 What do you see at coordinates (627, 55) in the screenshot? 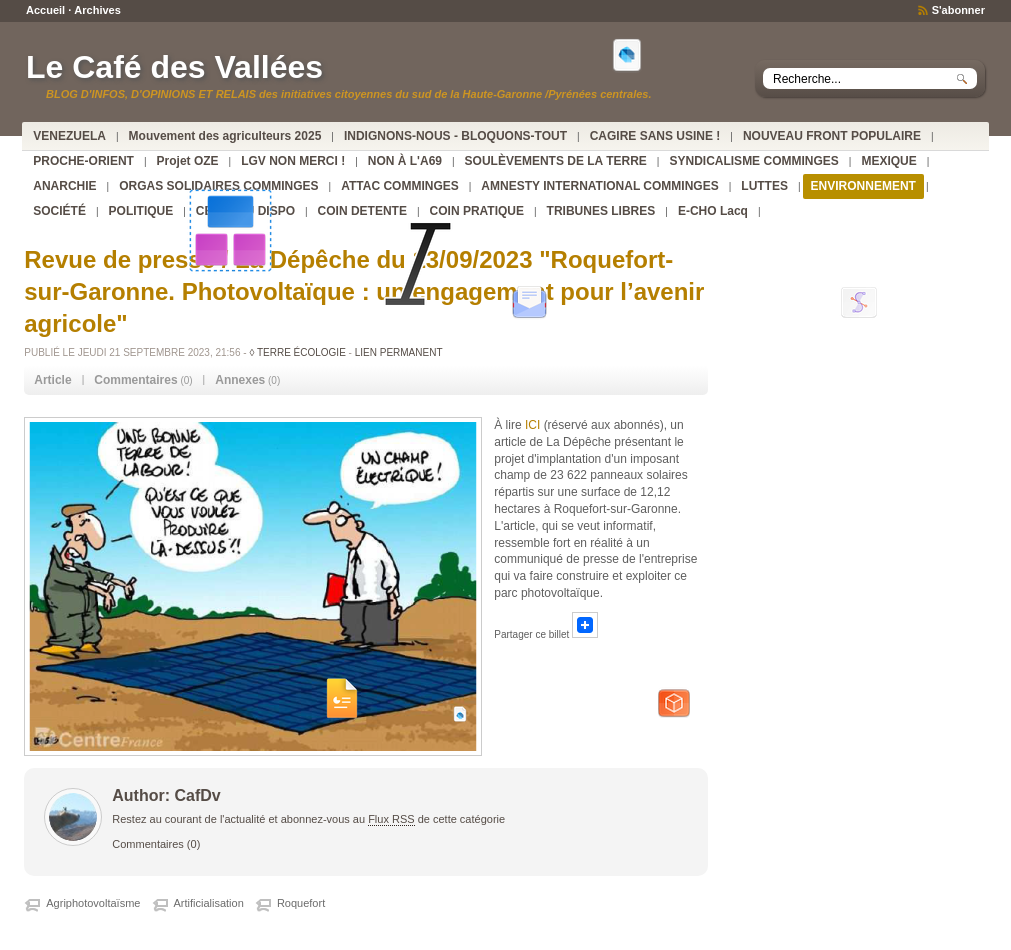
I see `dart programming language source file` at bounding box center [627, 55].